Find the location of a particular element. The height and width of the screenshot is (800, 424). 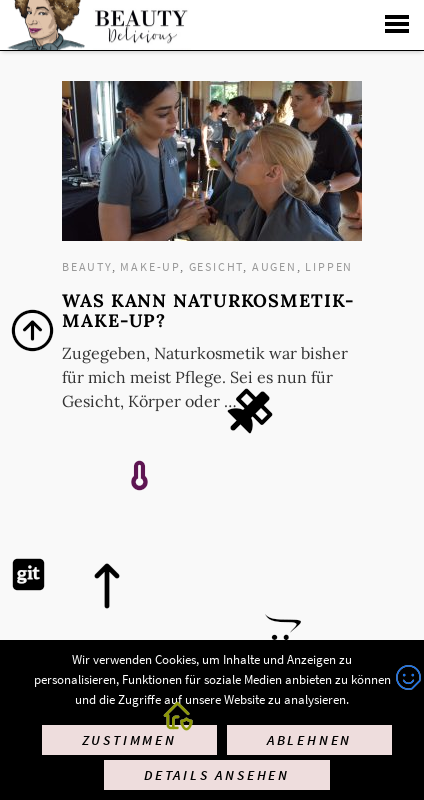

access satellite connection settings is located at coordinates (250, 411).